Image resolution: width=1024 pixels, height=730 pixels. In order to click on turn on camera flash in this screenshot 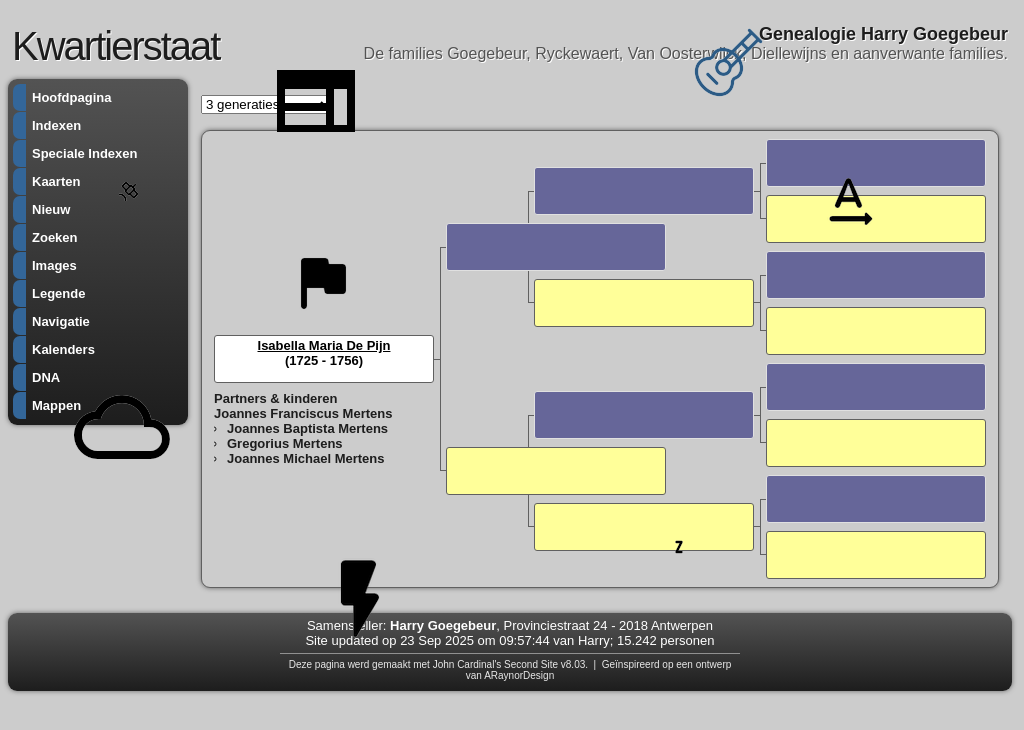, I will do `click(361, 601)`.